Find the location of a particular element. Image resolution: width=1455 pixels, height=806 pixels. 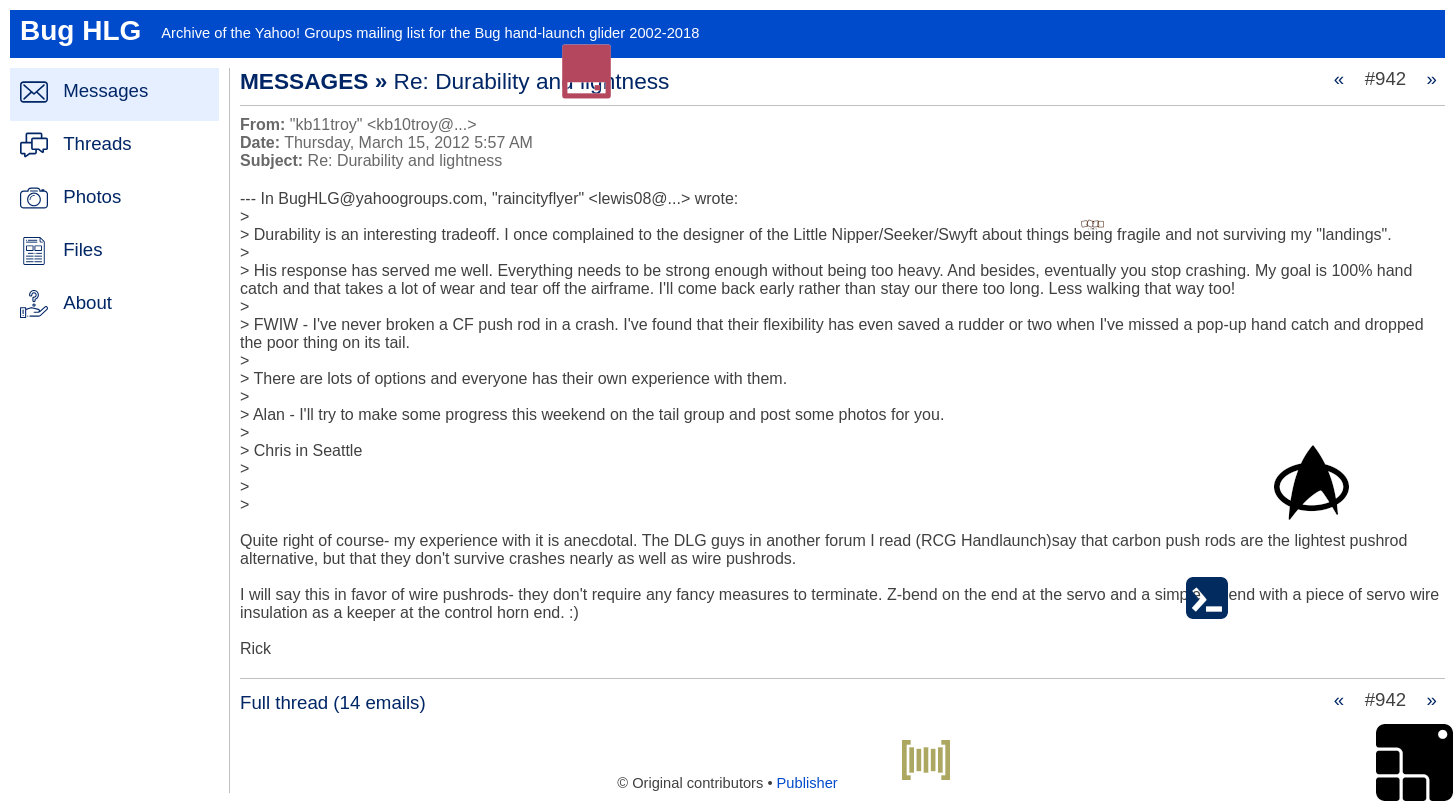

open zoho app or service is located at coordinates (1092, 224).